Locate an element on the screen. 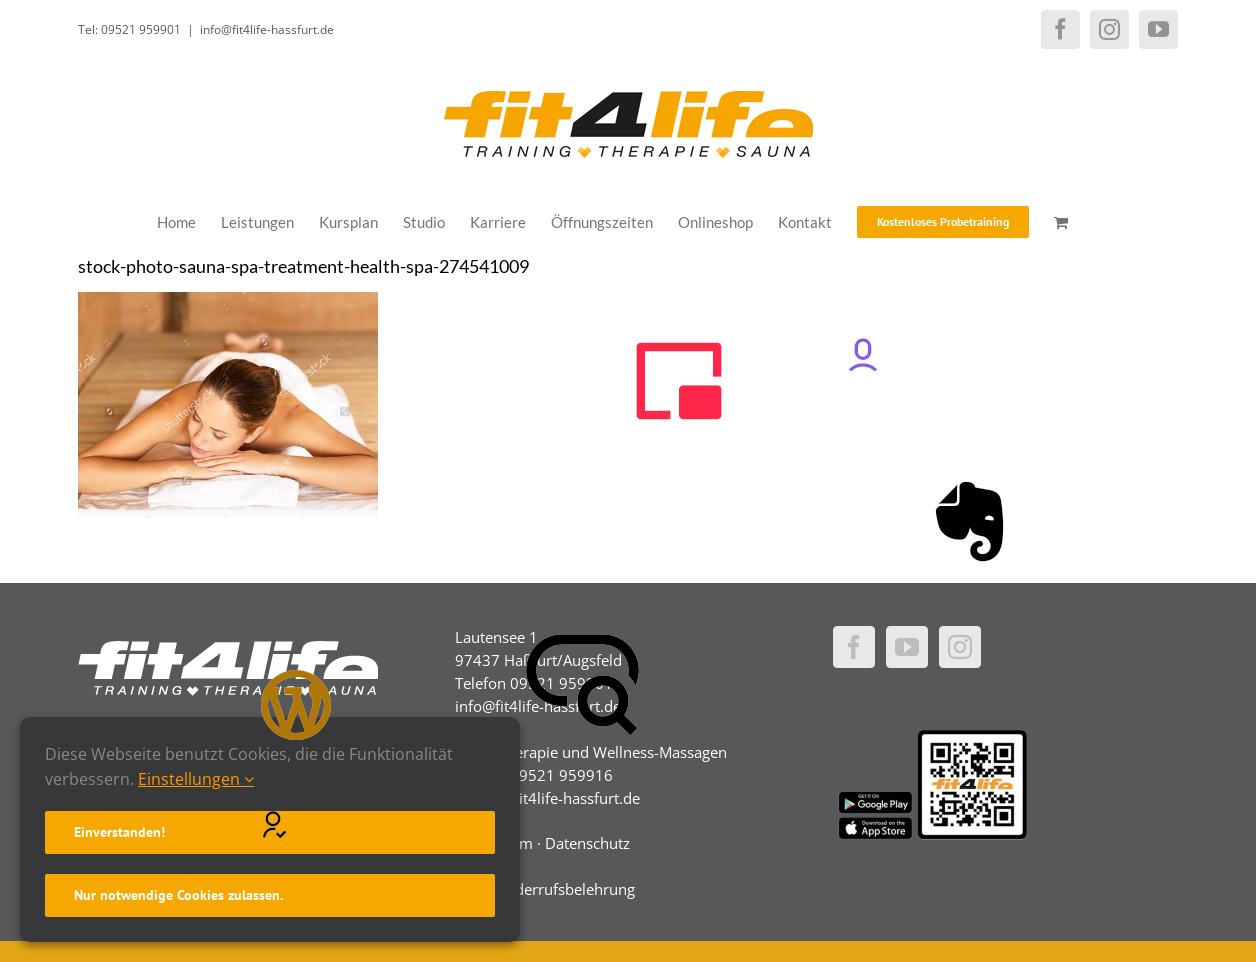  enable picture-in-picture mode is located at coordinates (679, 381).